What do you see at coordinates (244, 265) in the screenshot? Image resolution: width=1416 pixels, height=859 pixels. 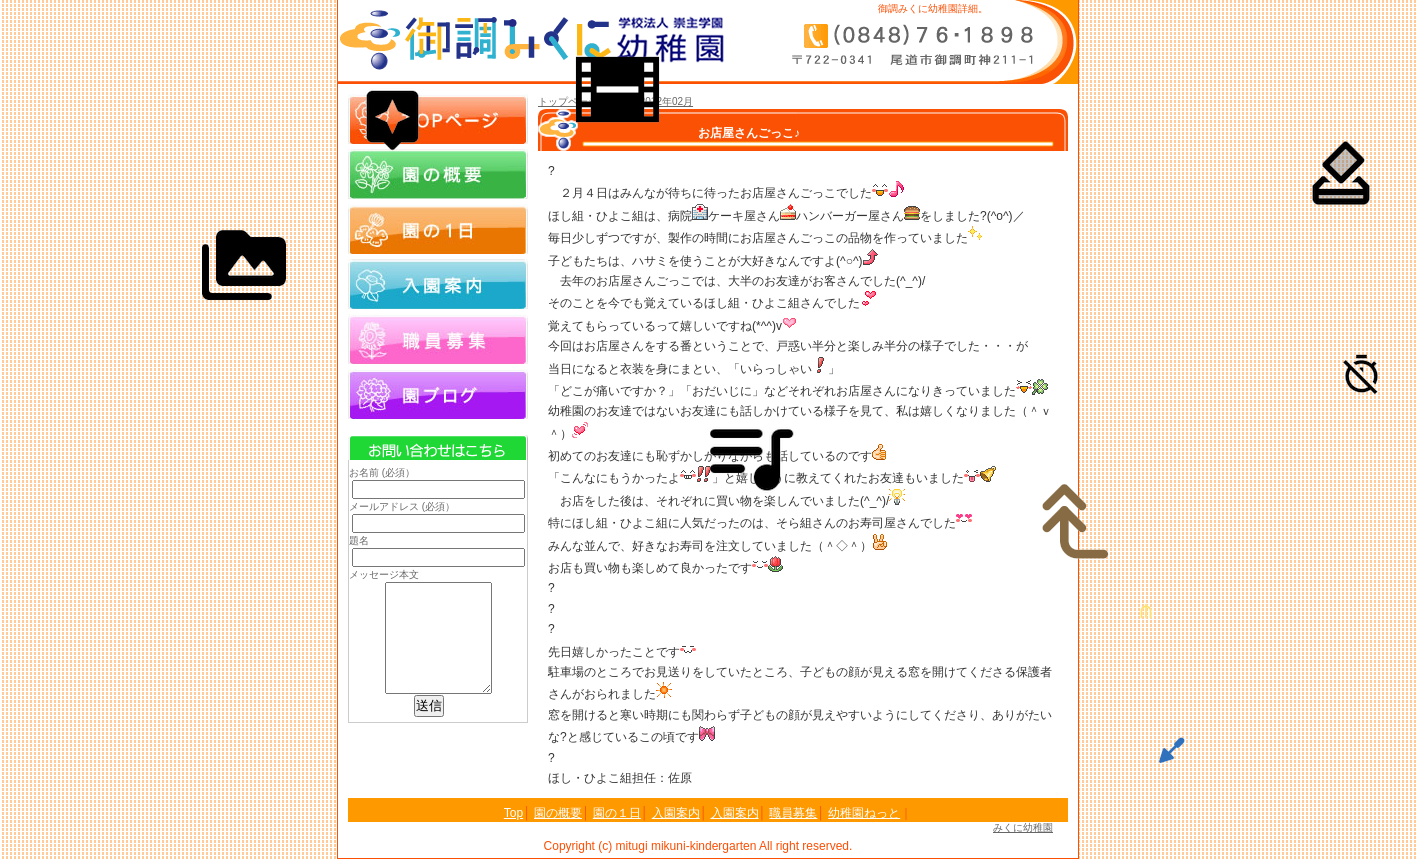 I see `access your photo library` at bounding box center [244, 265].